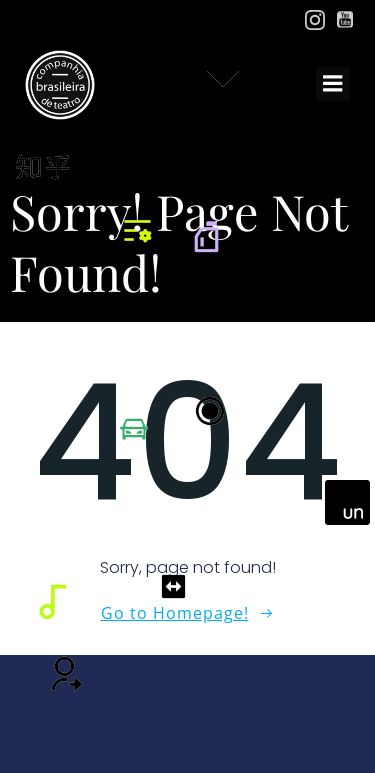 Image resolution: width=375 pixels, height=773 pixels. Describe the element at coordinates (347, 502) in the screenshot. I see `unjs javascript tools logo` at that location.